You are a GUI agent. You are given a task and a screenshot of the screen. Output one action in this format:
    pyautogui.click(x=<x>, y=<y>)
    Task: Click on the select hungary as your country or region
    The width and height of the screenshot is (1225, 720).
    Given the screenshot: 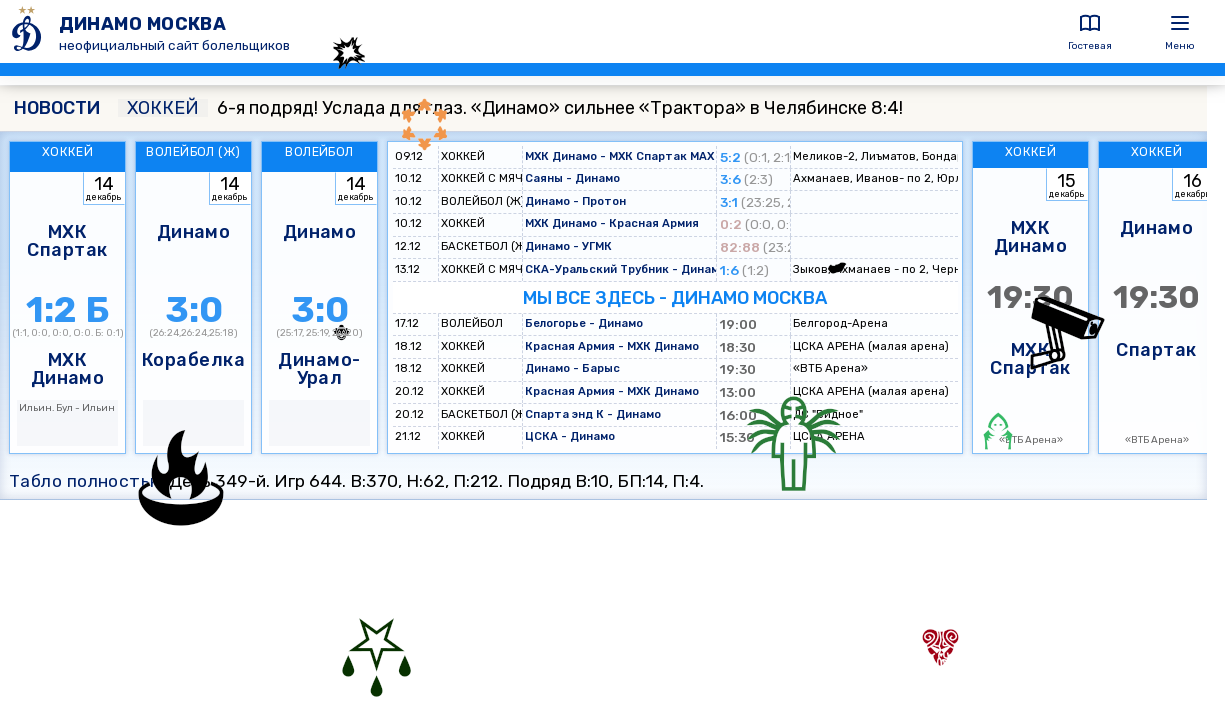 What is the action you would take?
    pyautogui.click(x=837, y=268)
    